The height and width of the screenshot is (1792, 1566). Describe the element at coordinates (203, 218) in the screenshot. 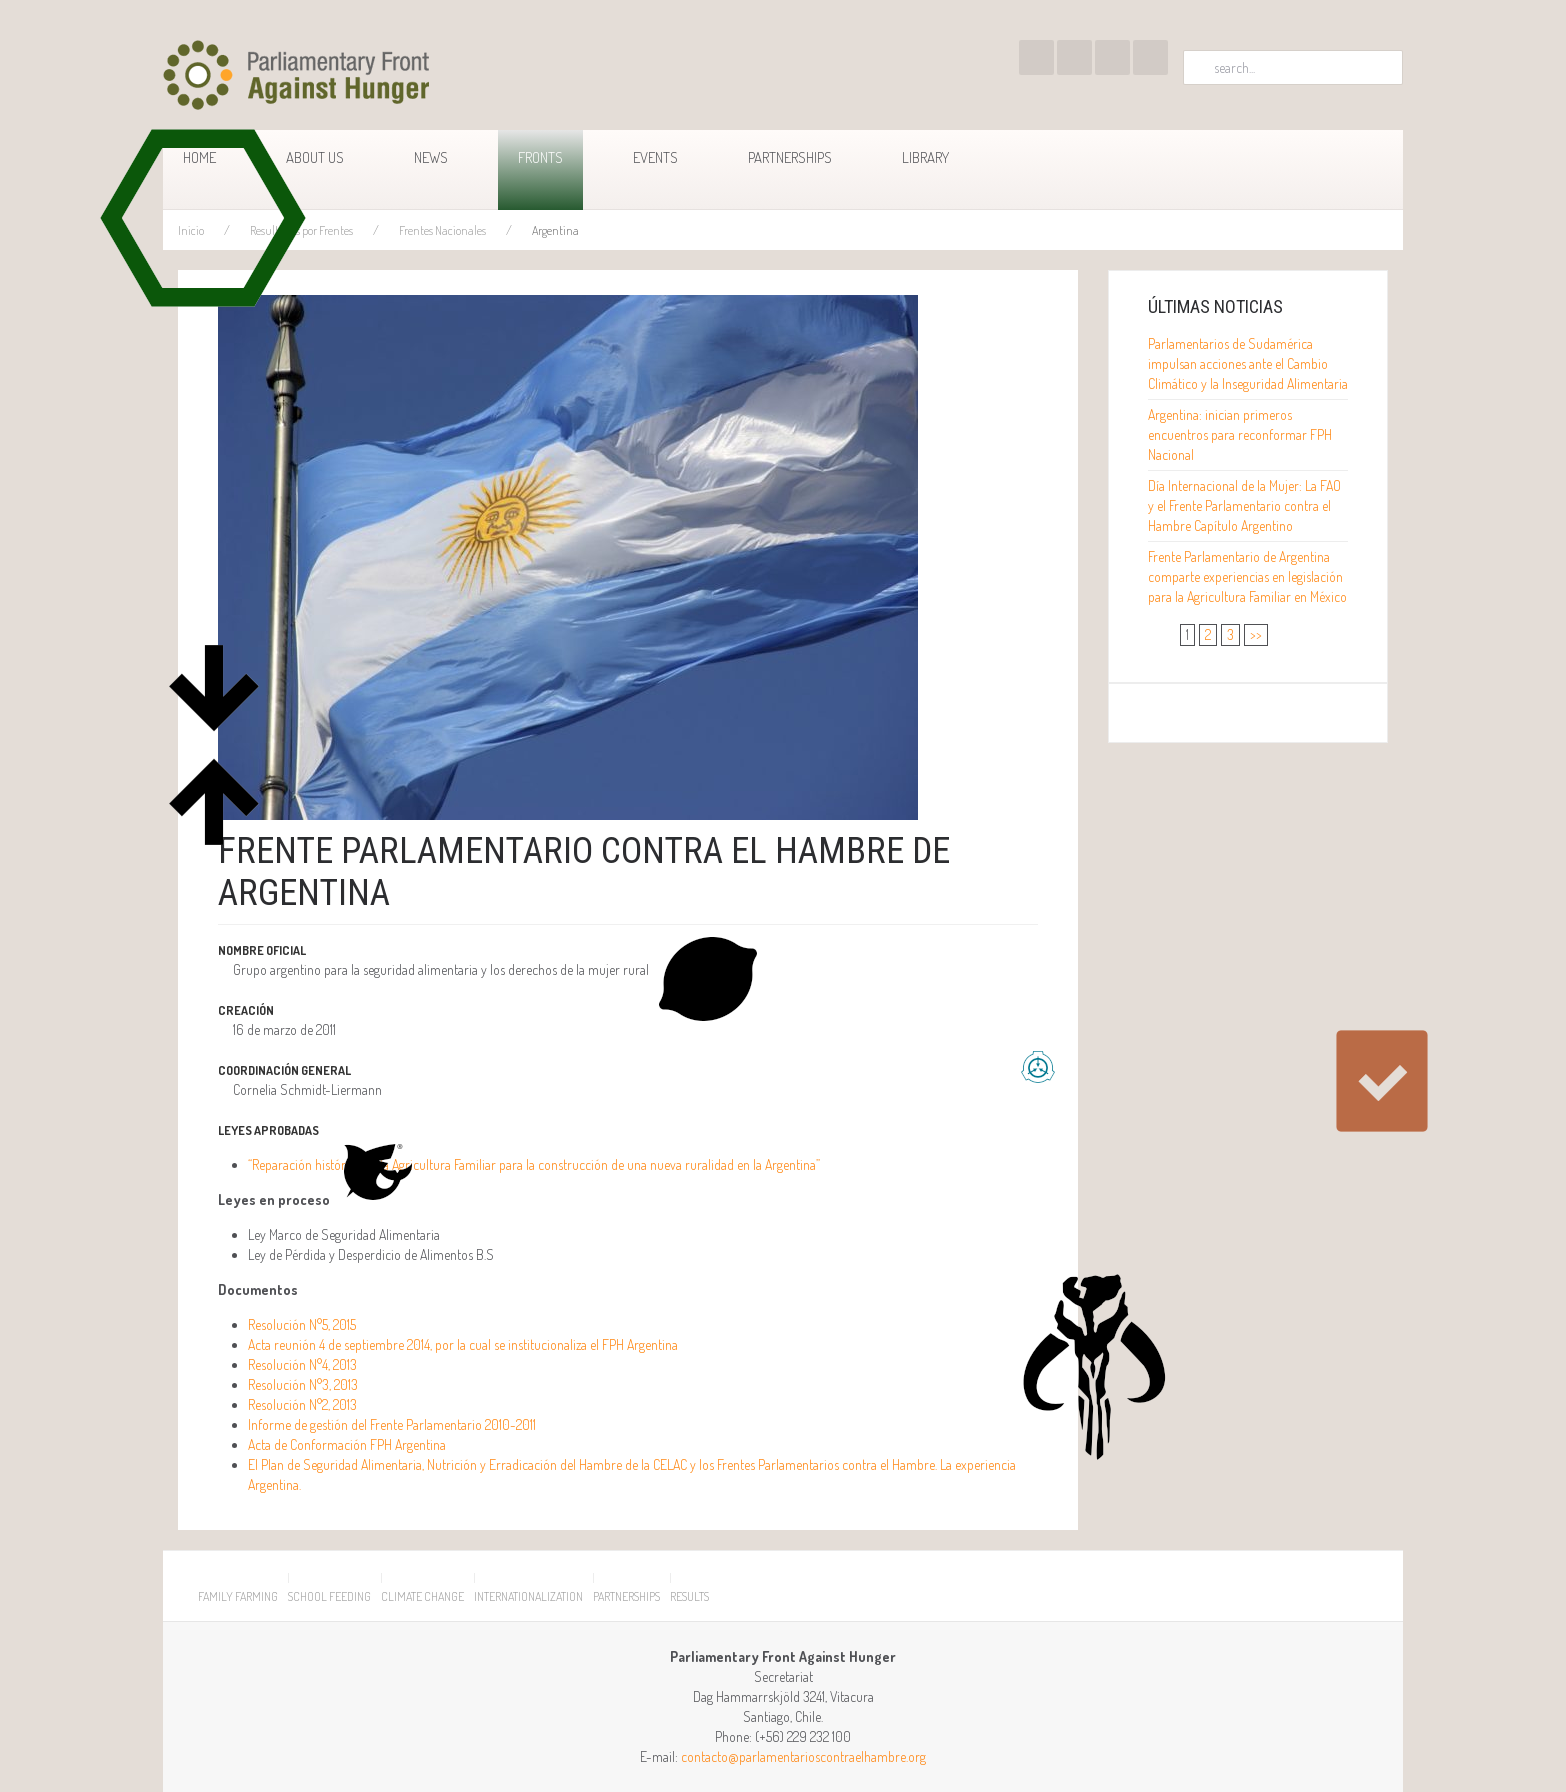

I see `select hexagon shape tool` at that location.